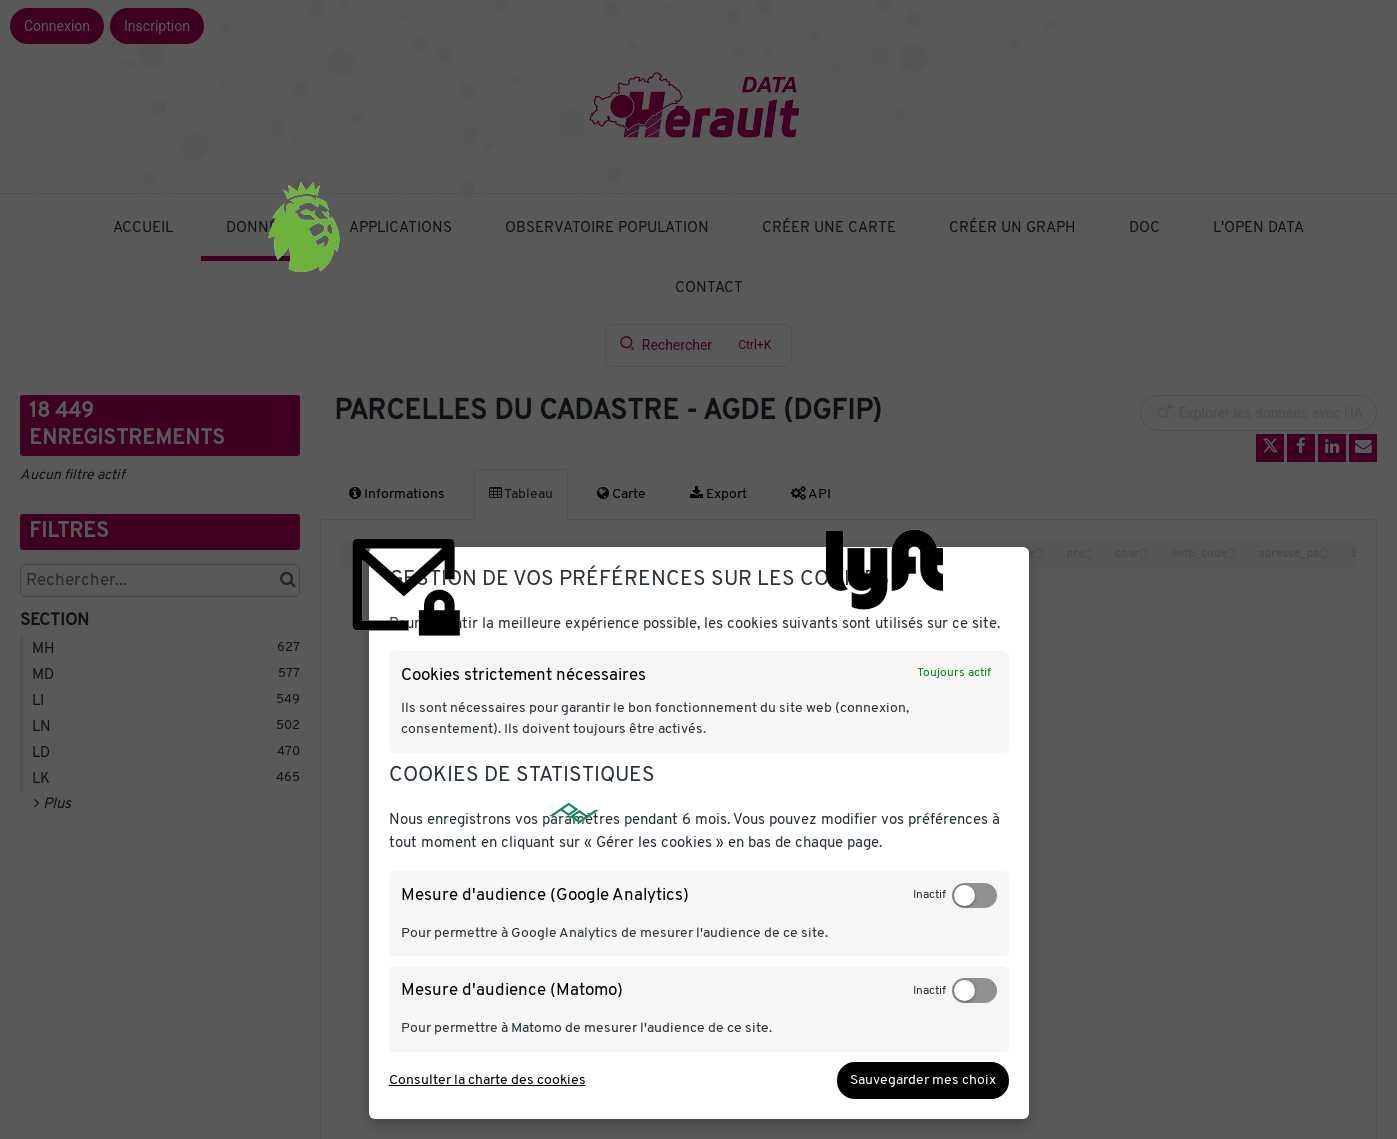 This screenshot has height=1139, width=1397. I want to click on view Premier League content, so click(304, 227).